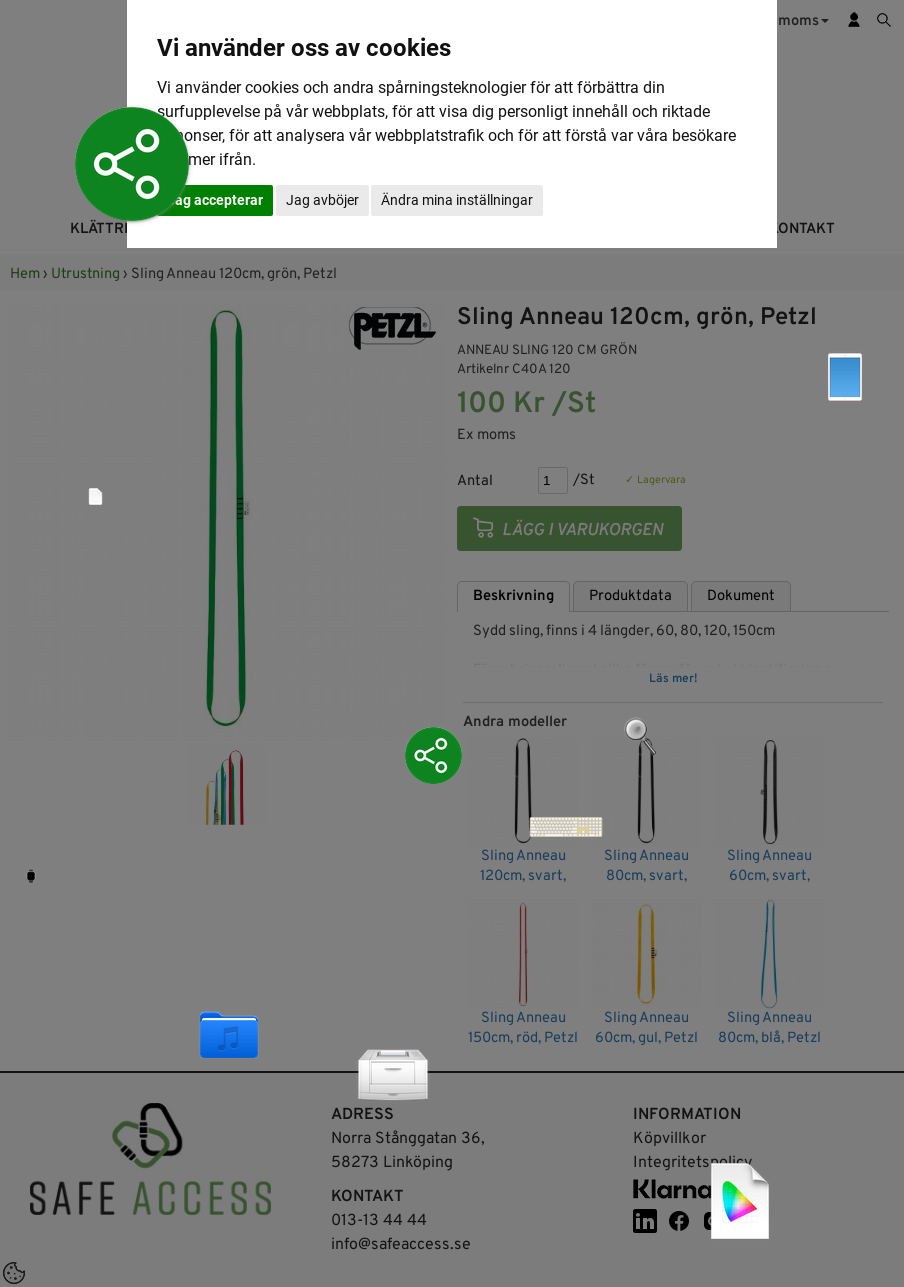 This screenshot has width=904, height=1287. What do you see at coordinates (845, 377) in the screenshot?
I see `iPad device with cellular connectivity` at bounding box center [845, 377].